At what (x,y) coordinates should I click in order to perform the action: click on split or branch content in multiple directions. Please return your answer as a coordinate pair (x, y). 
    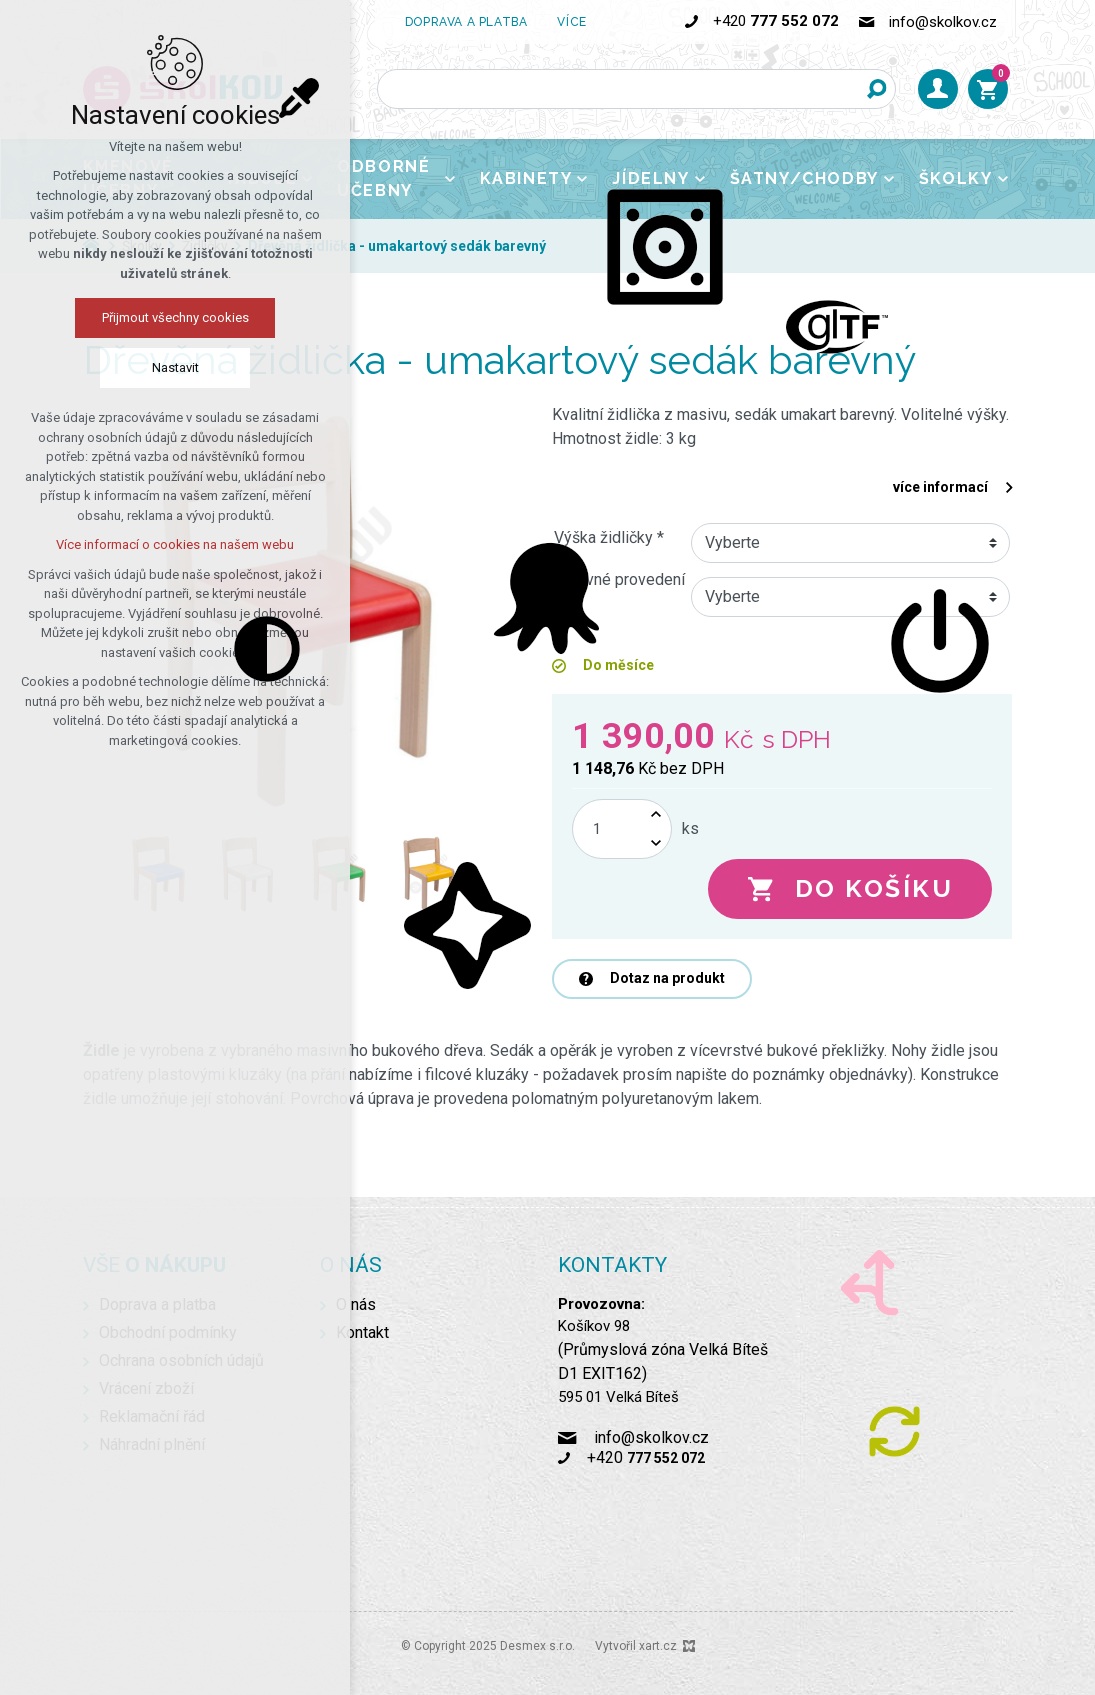
    Looking at the image, I should click on (871, 1284).